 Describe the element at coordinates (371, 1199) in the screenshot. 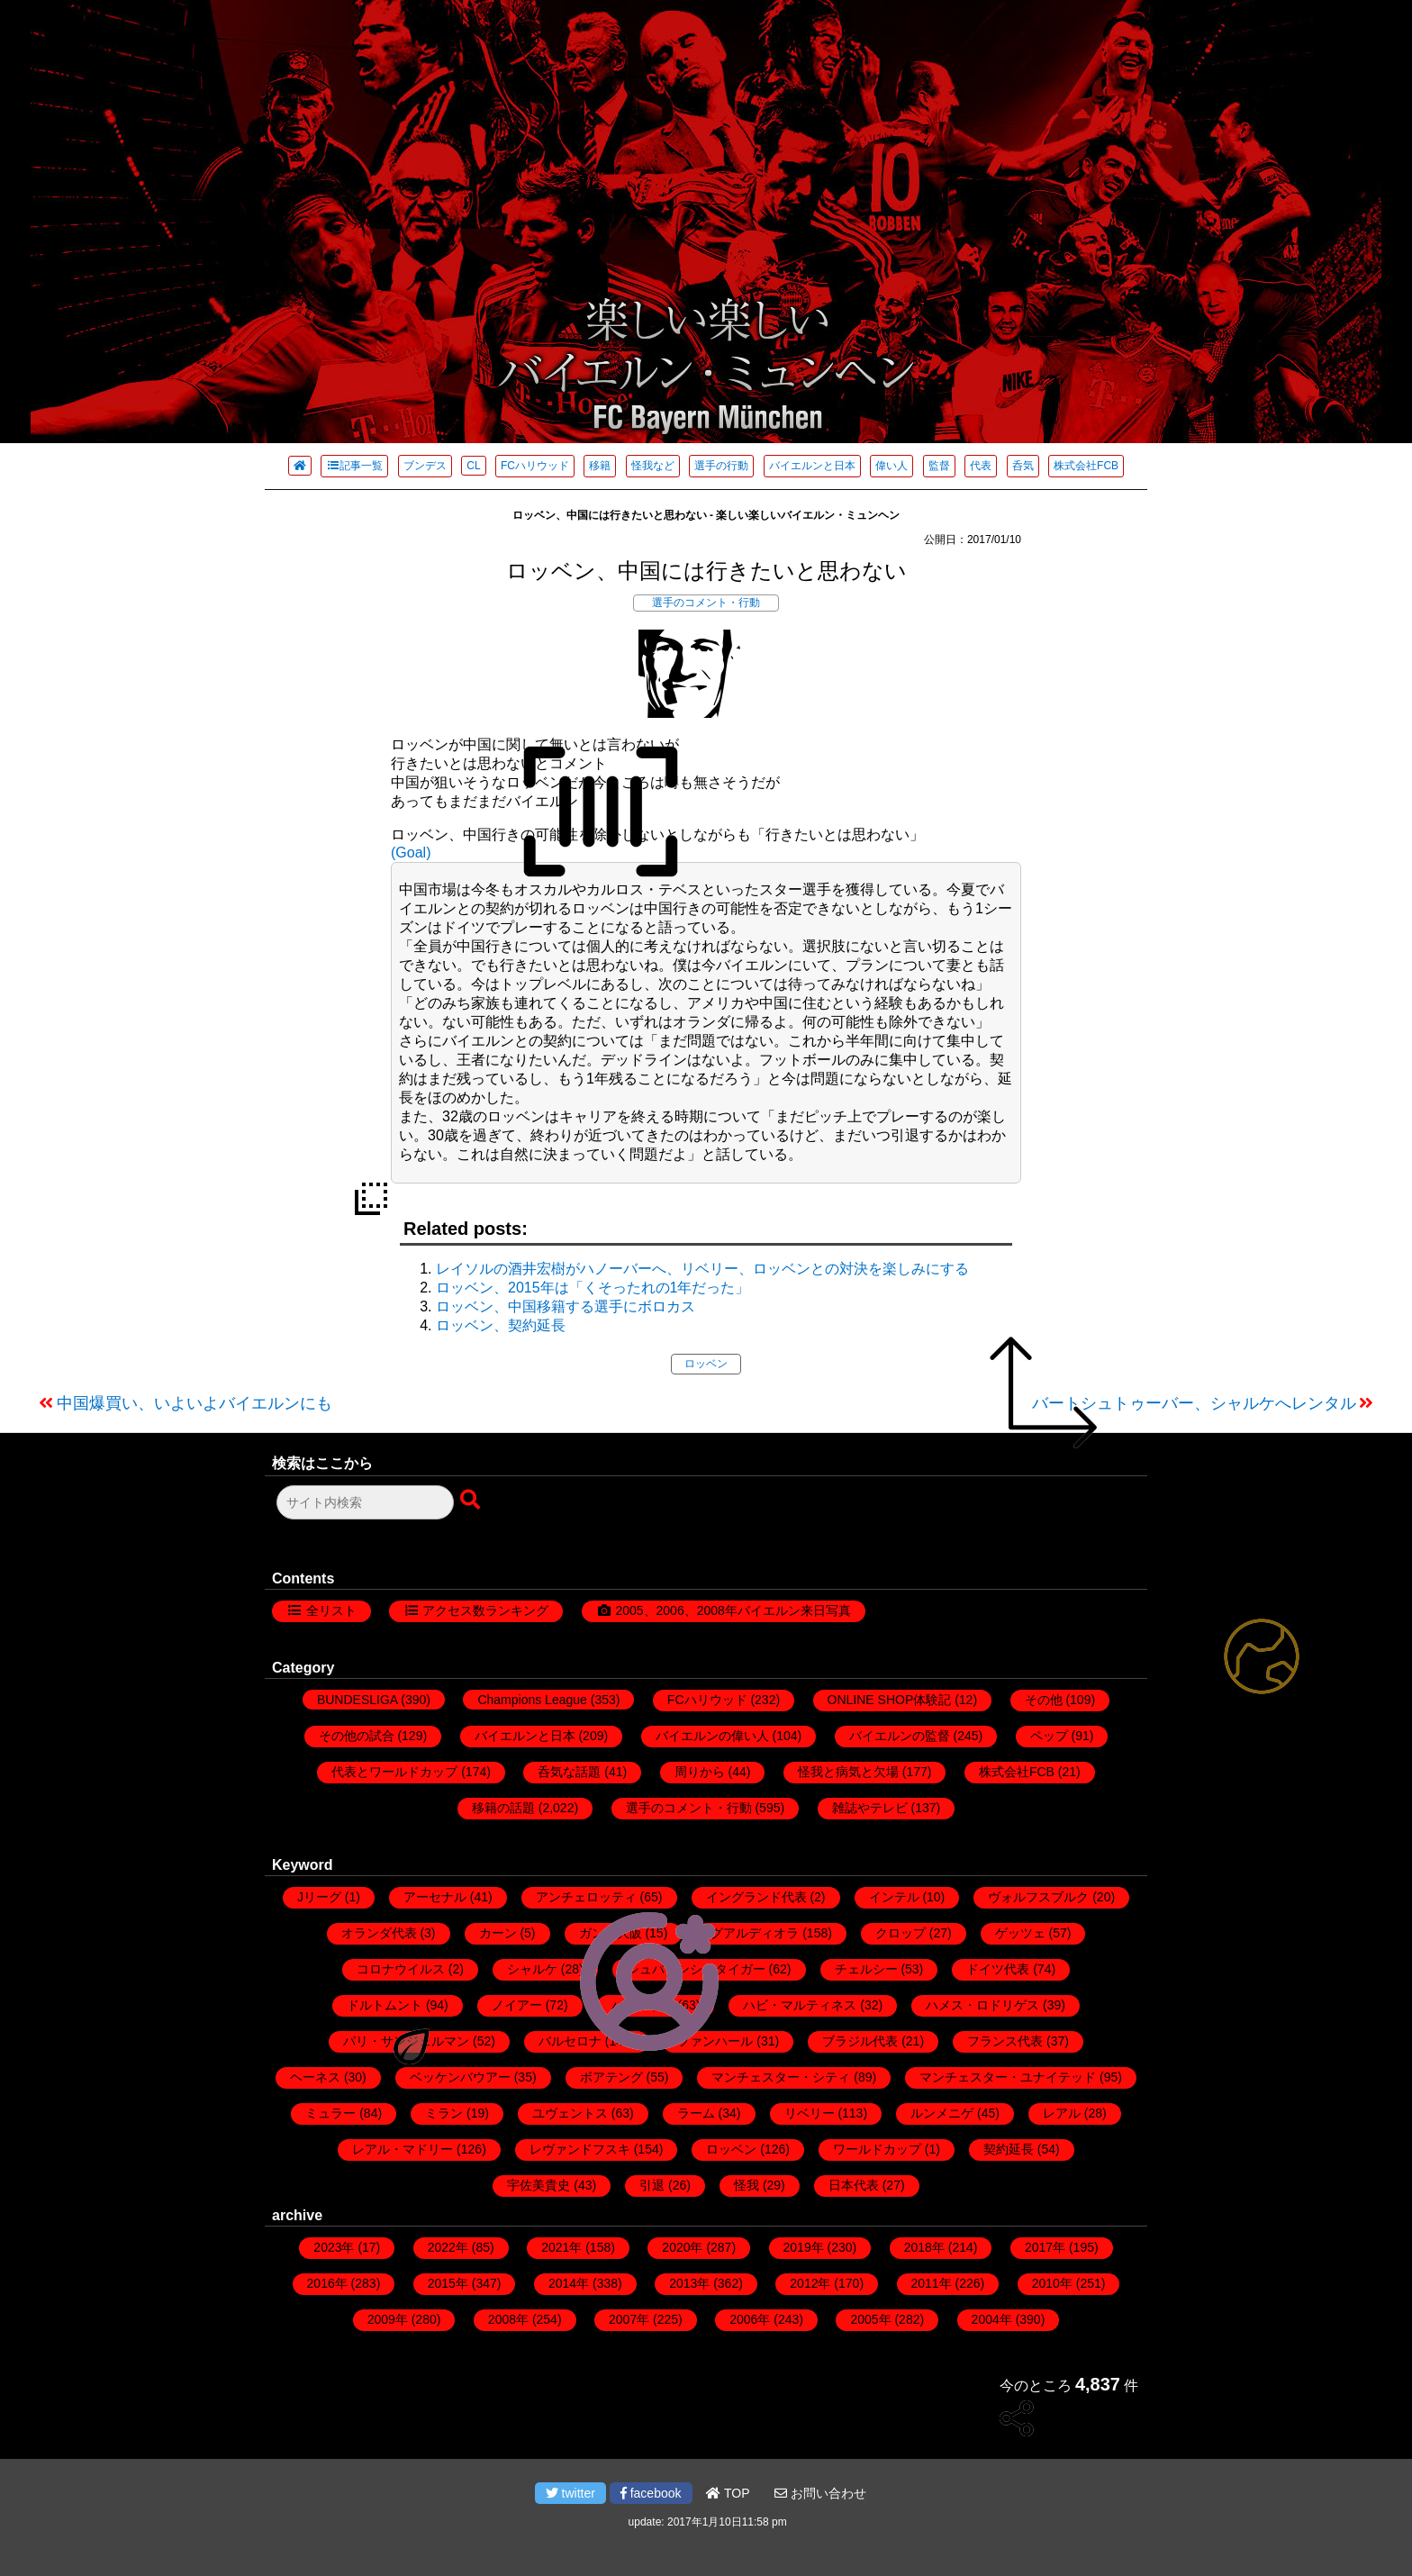

I see `send element to back of layer stack` at that location.